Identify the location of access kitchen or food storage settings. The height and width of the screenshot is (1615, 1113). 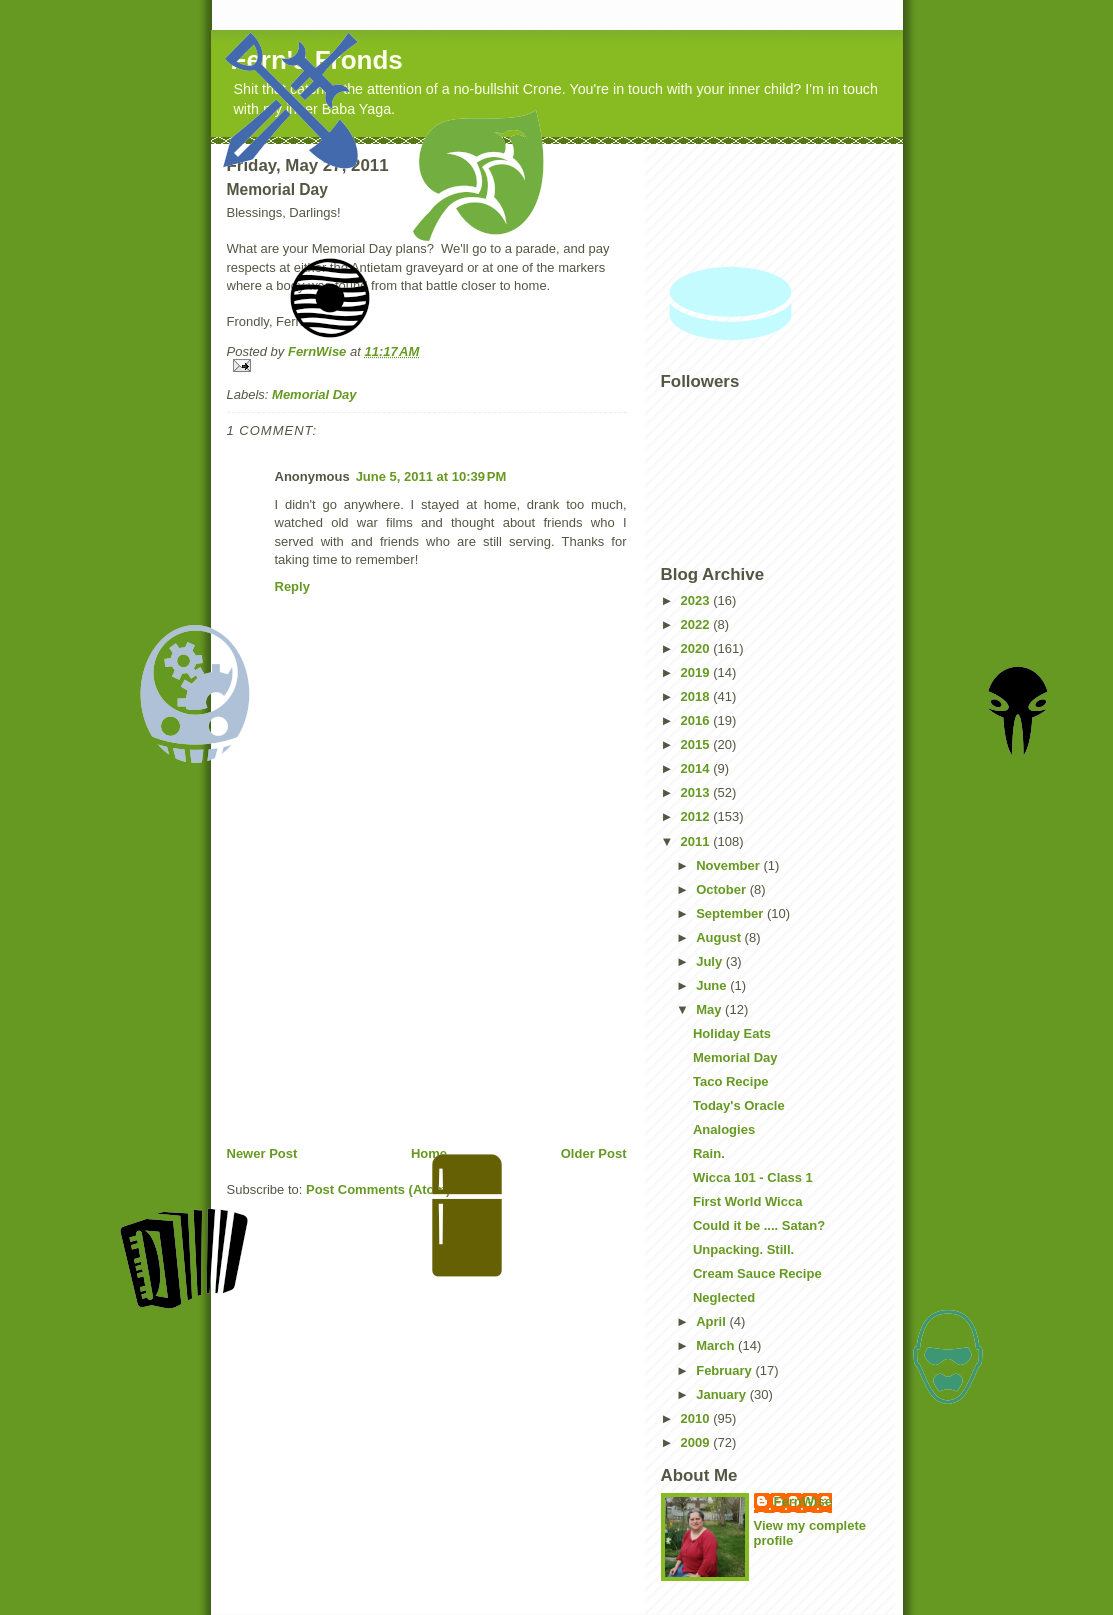
(467, 1213).